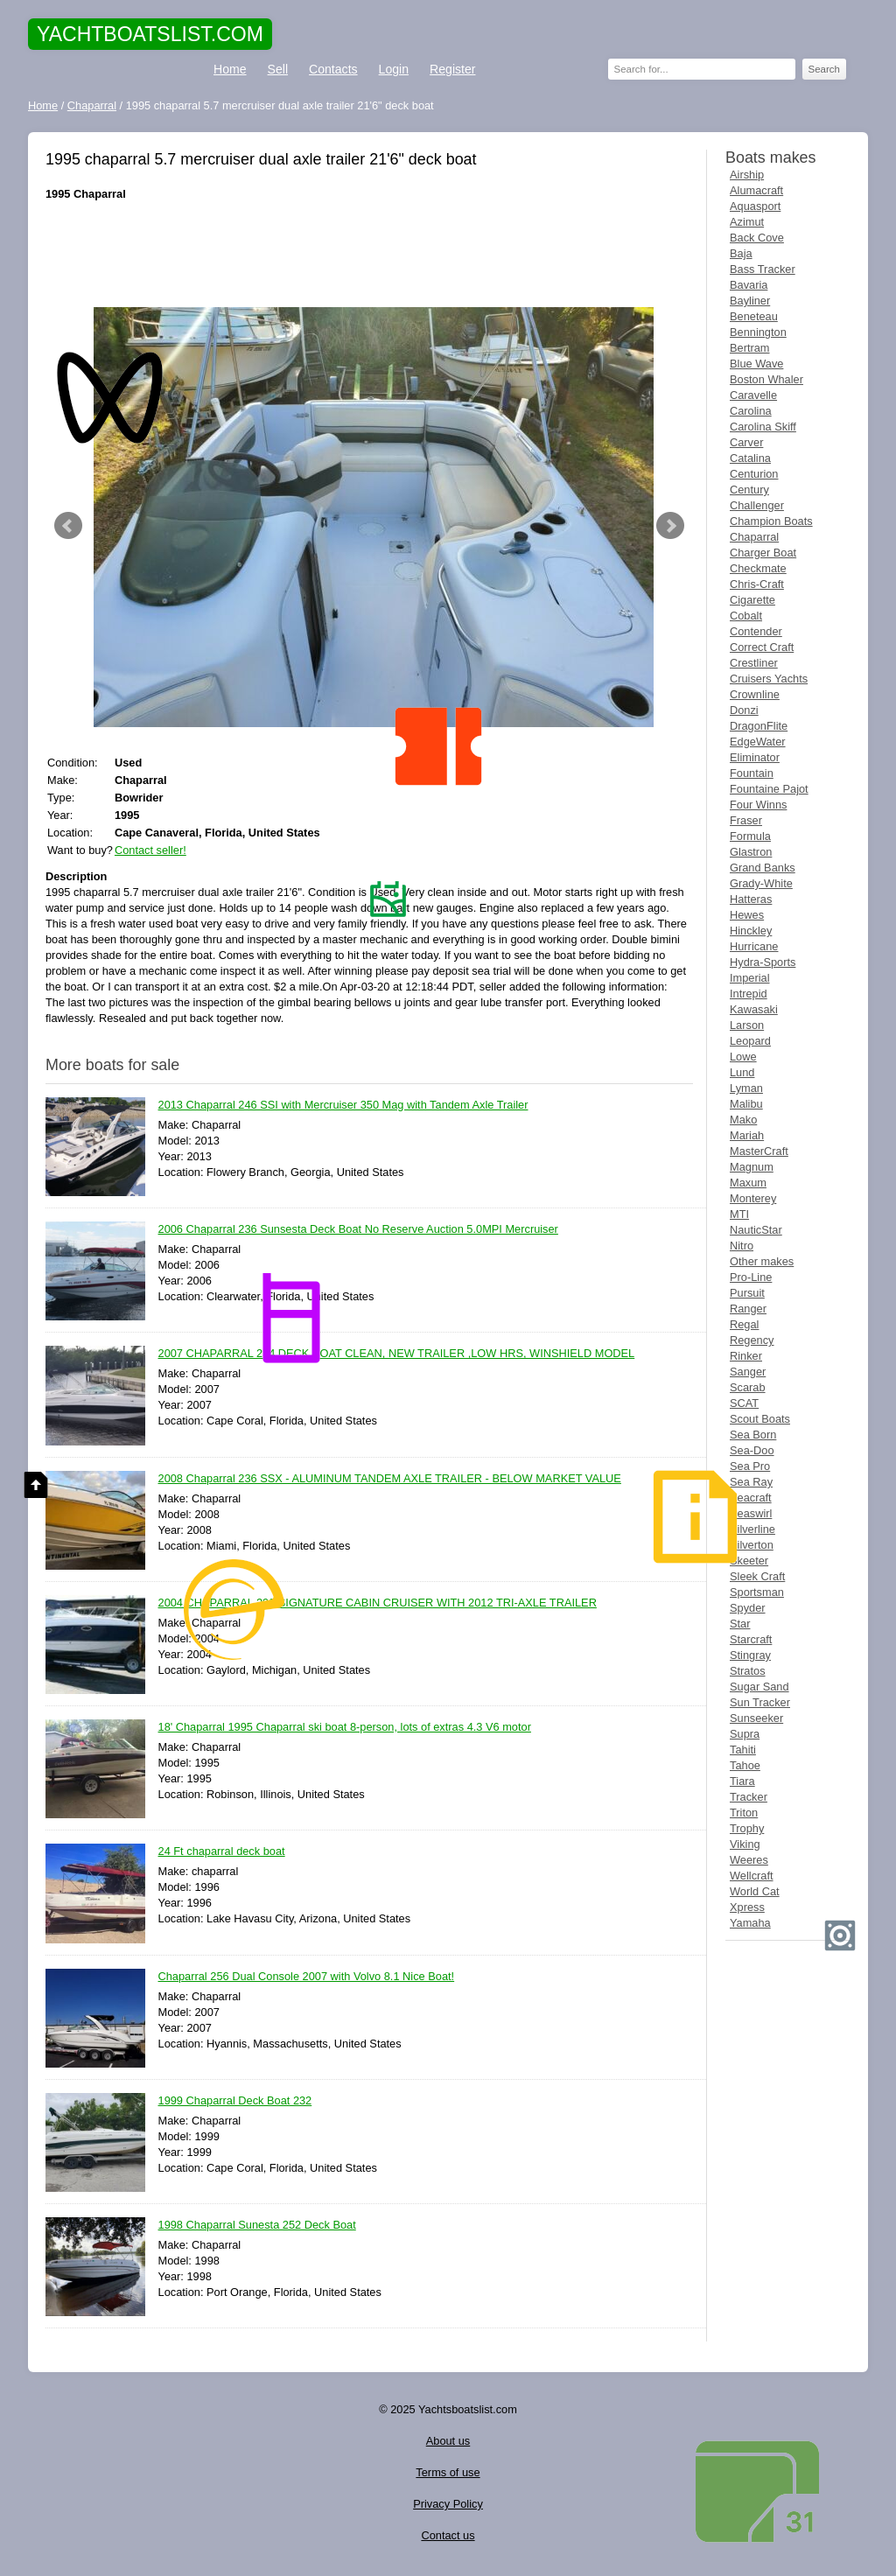 This screenshot has height=2576, width=896. Describe the element at coordinates (695, 1516) in the screenshot. I see `view file details or properties` at that location.